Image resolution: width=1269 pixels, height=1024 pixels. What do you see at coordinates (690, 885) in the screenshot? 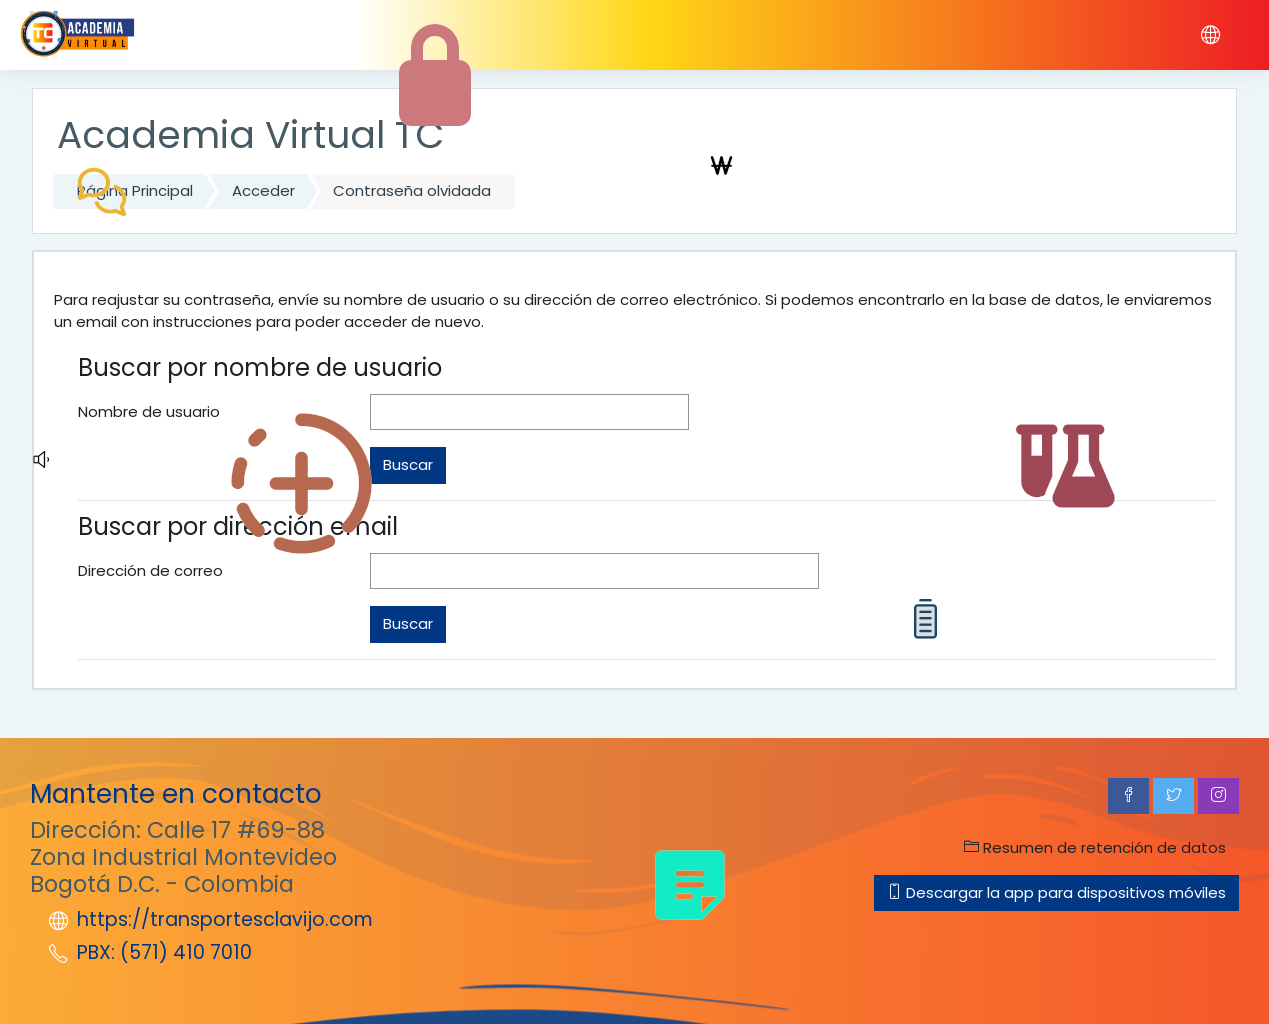
I see `create a new note` at bounding box center [690, 885].